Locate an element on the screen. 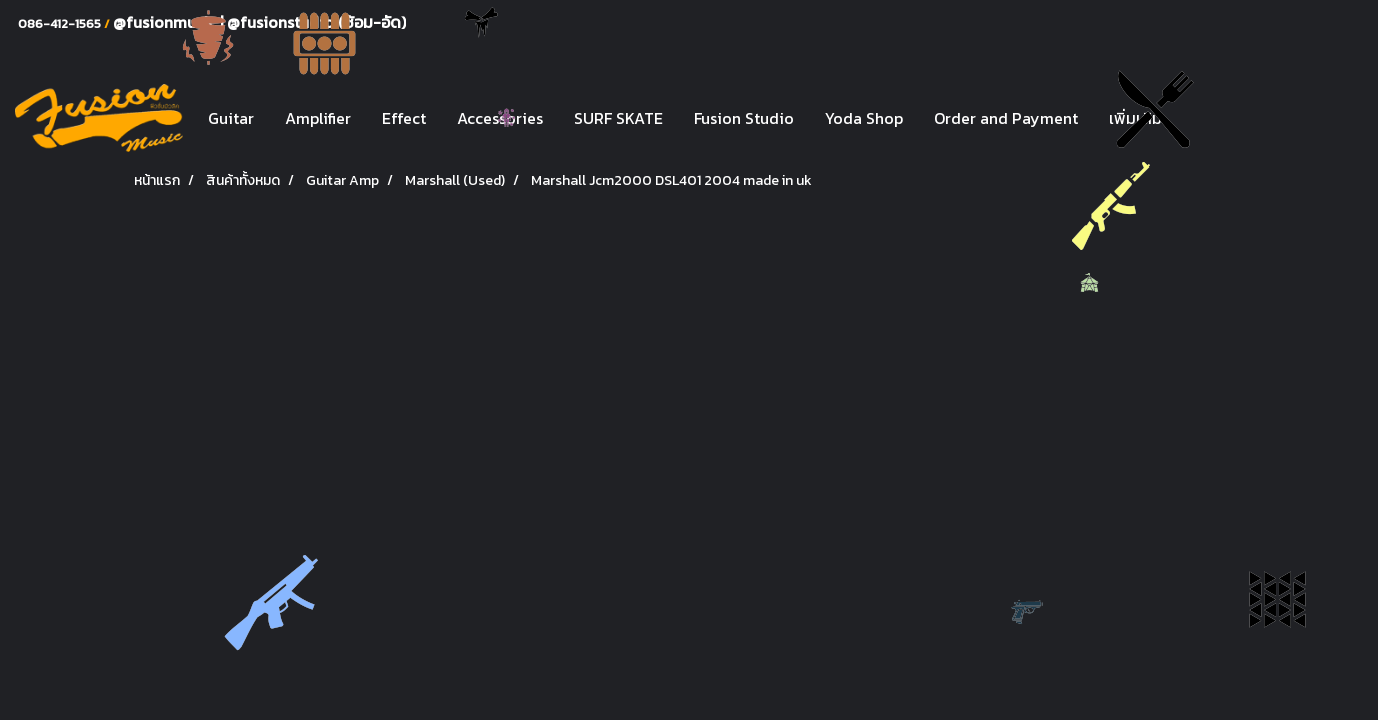 The width and height of the screenshot is (1378, 720). decorative geometric pattern element is located at coordinates (1277, 599).